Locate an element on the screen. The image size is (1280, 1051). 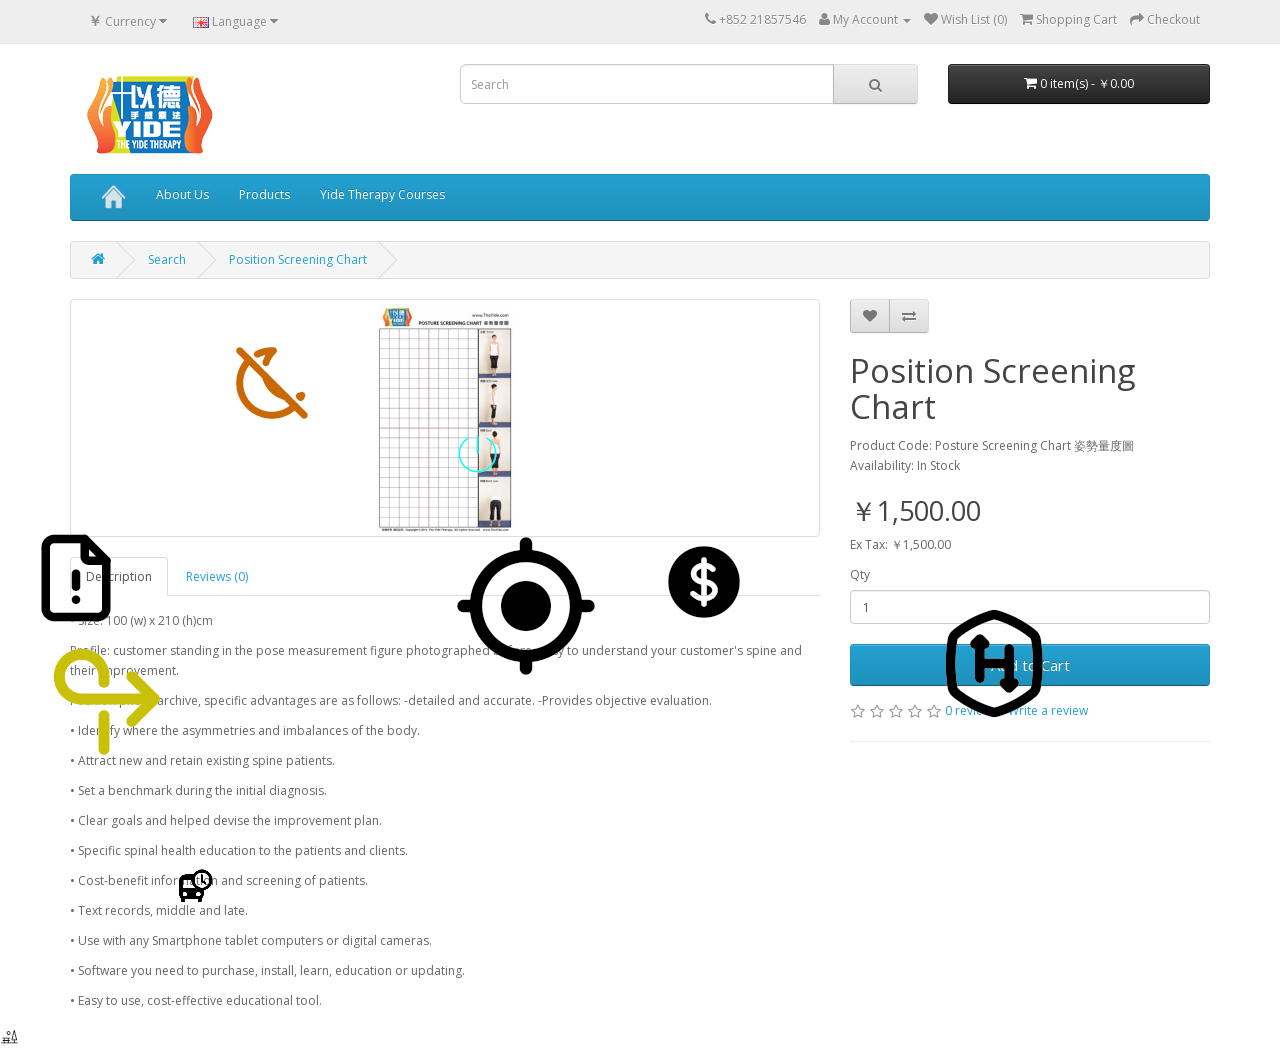
indicates a file with an error or warning is located at coordinates (76, 578).